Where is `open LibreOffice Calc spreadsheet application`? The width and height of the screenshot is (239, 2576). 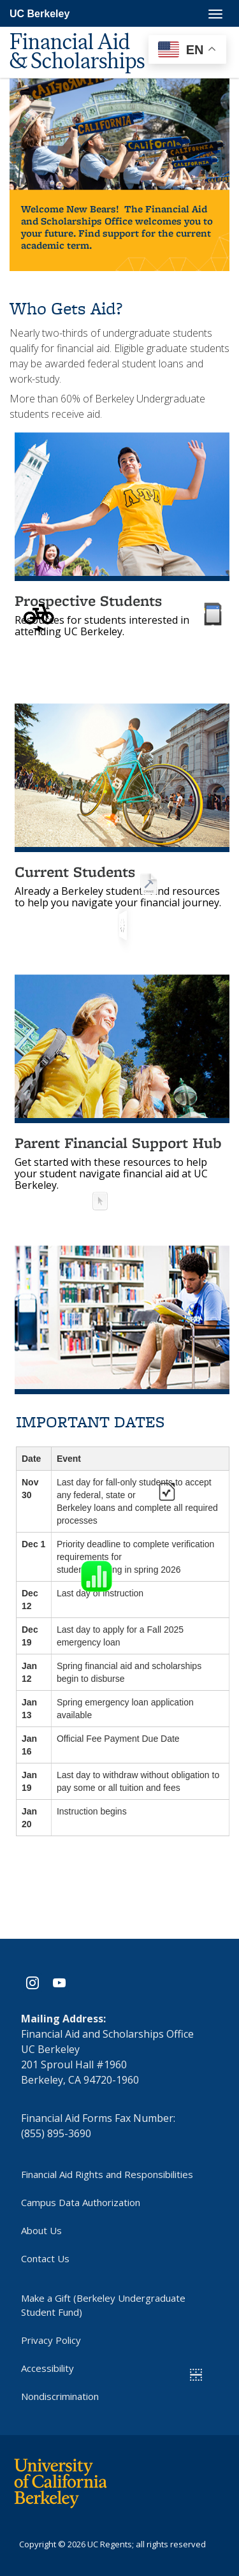
open LibreOffice Calc spreadsheet application is located at coordinates (96, 1576).